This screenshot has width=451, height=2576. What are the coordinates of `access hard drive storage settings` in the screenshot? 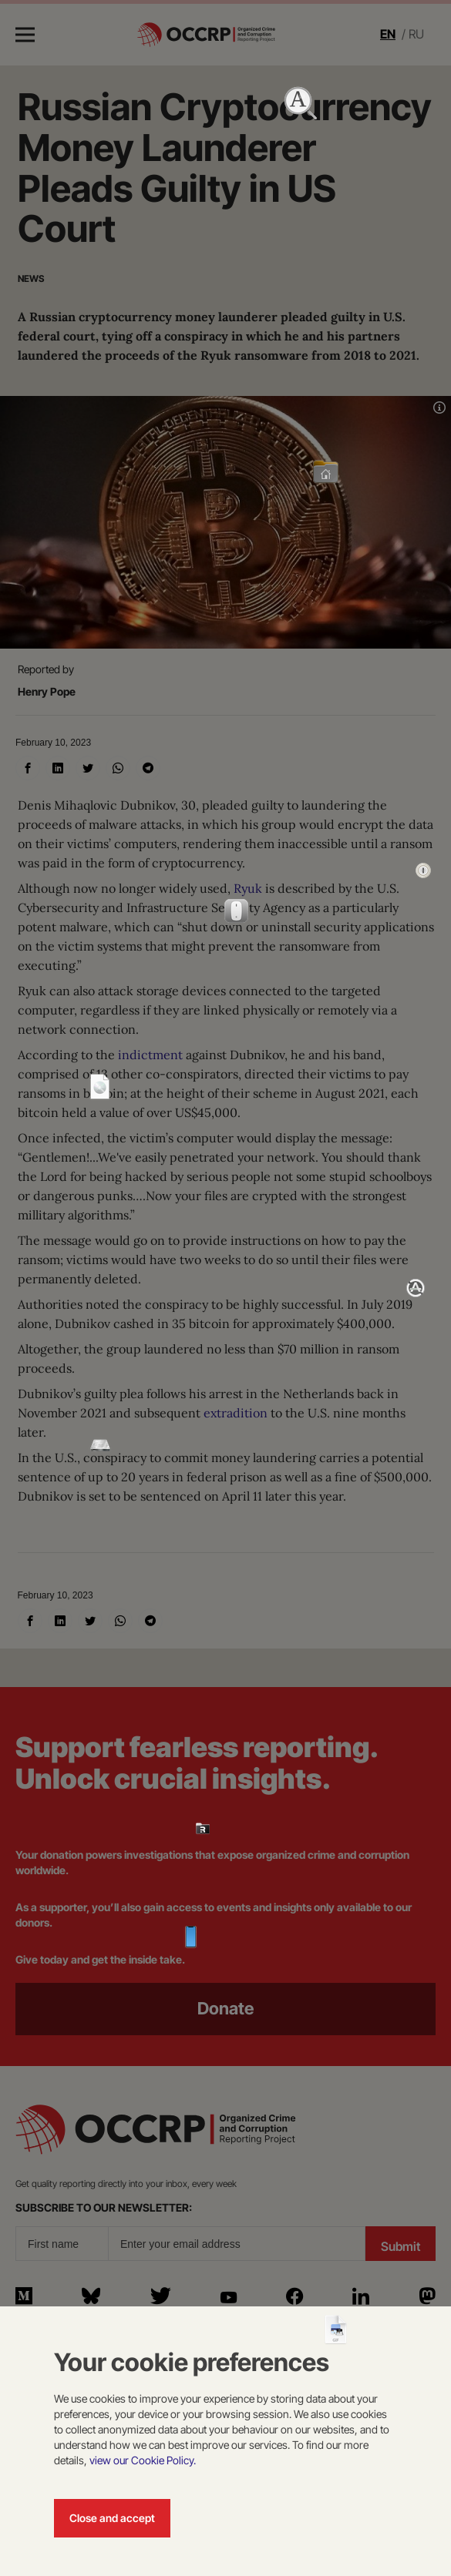 It's located at (100, 1446).